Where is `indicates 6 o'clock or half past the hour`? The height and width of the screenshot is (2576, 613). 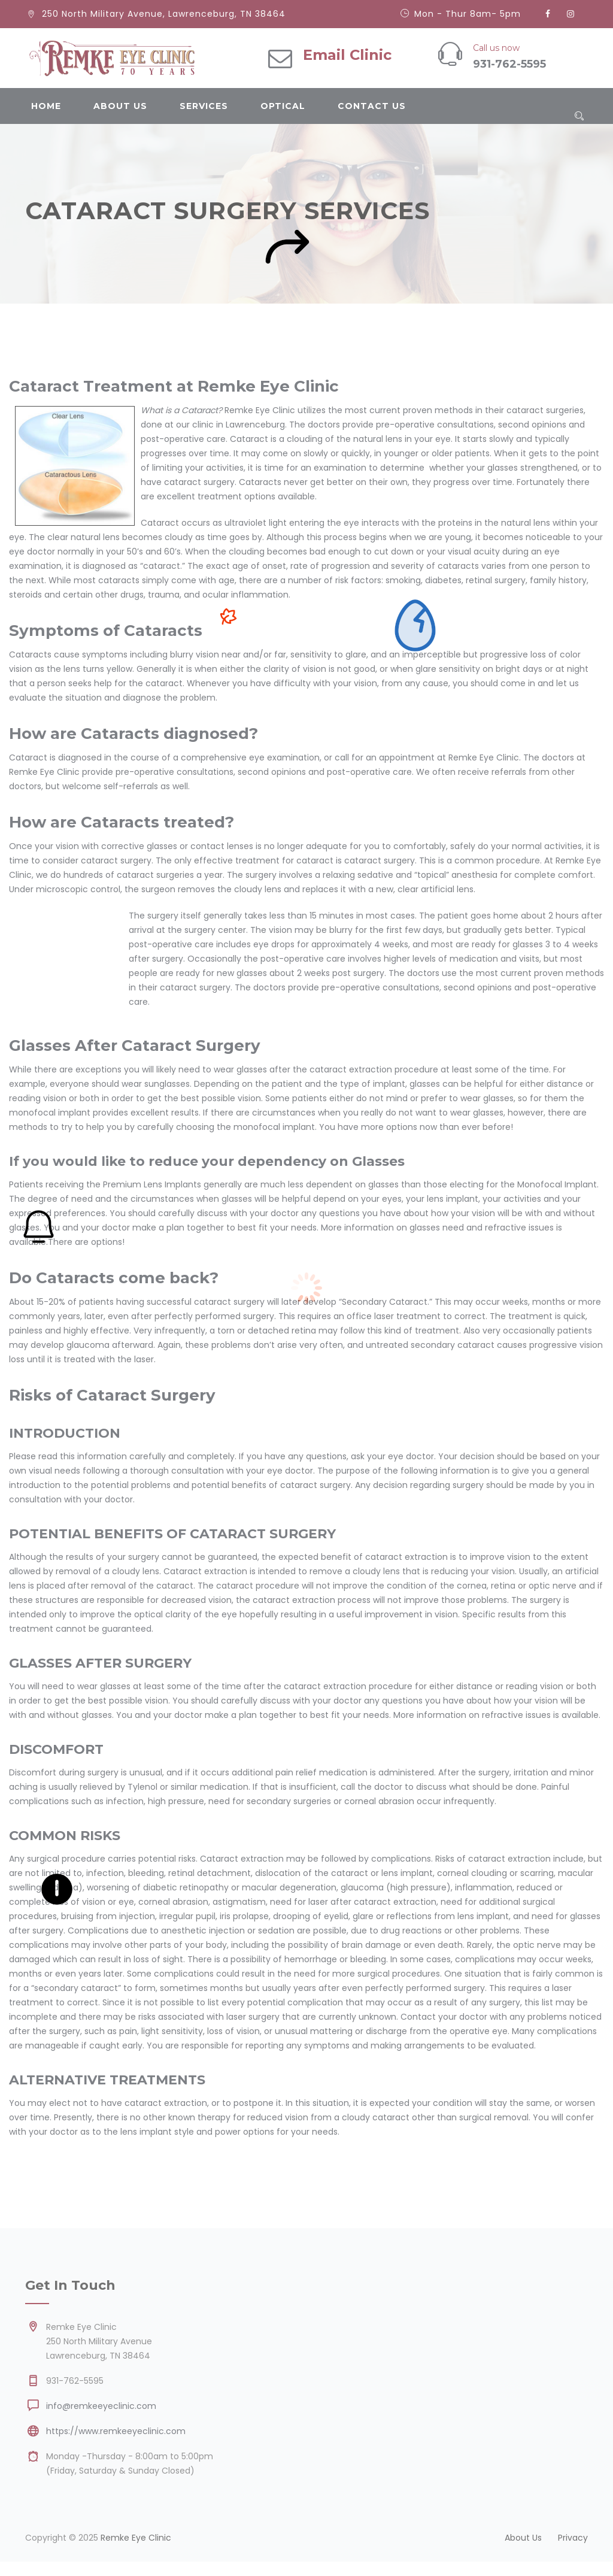 indicates 6 o'clock or half past the hour is located at coordinates (57, 1889).